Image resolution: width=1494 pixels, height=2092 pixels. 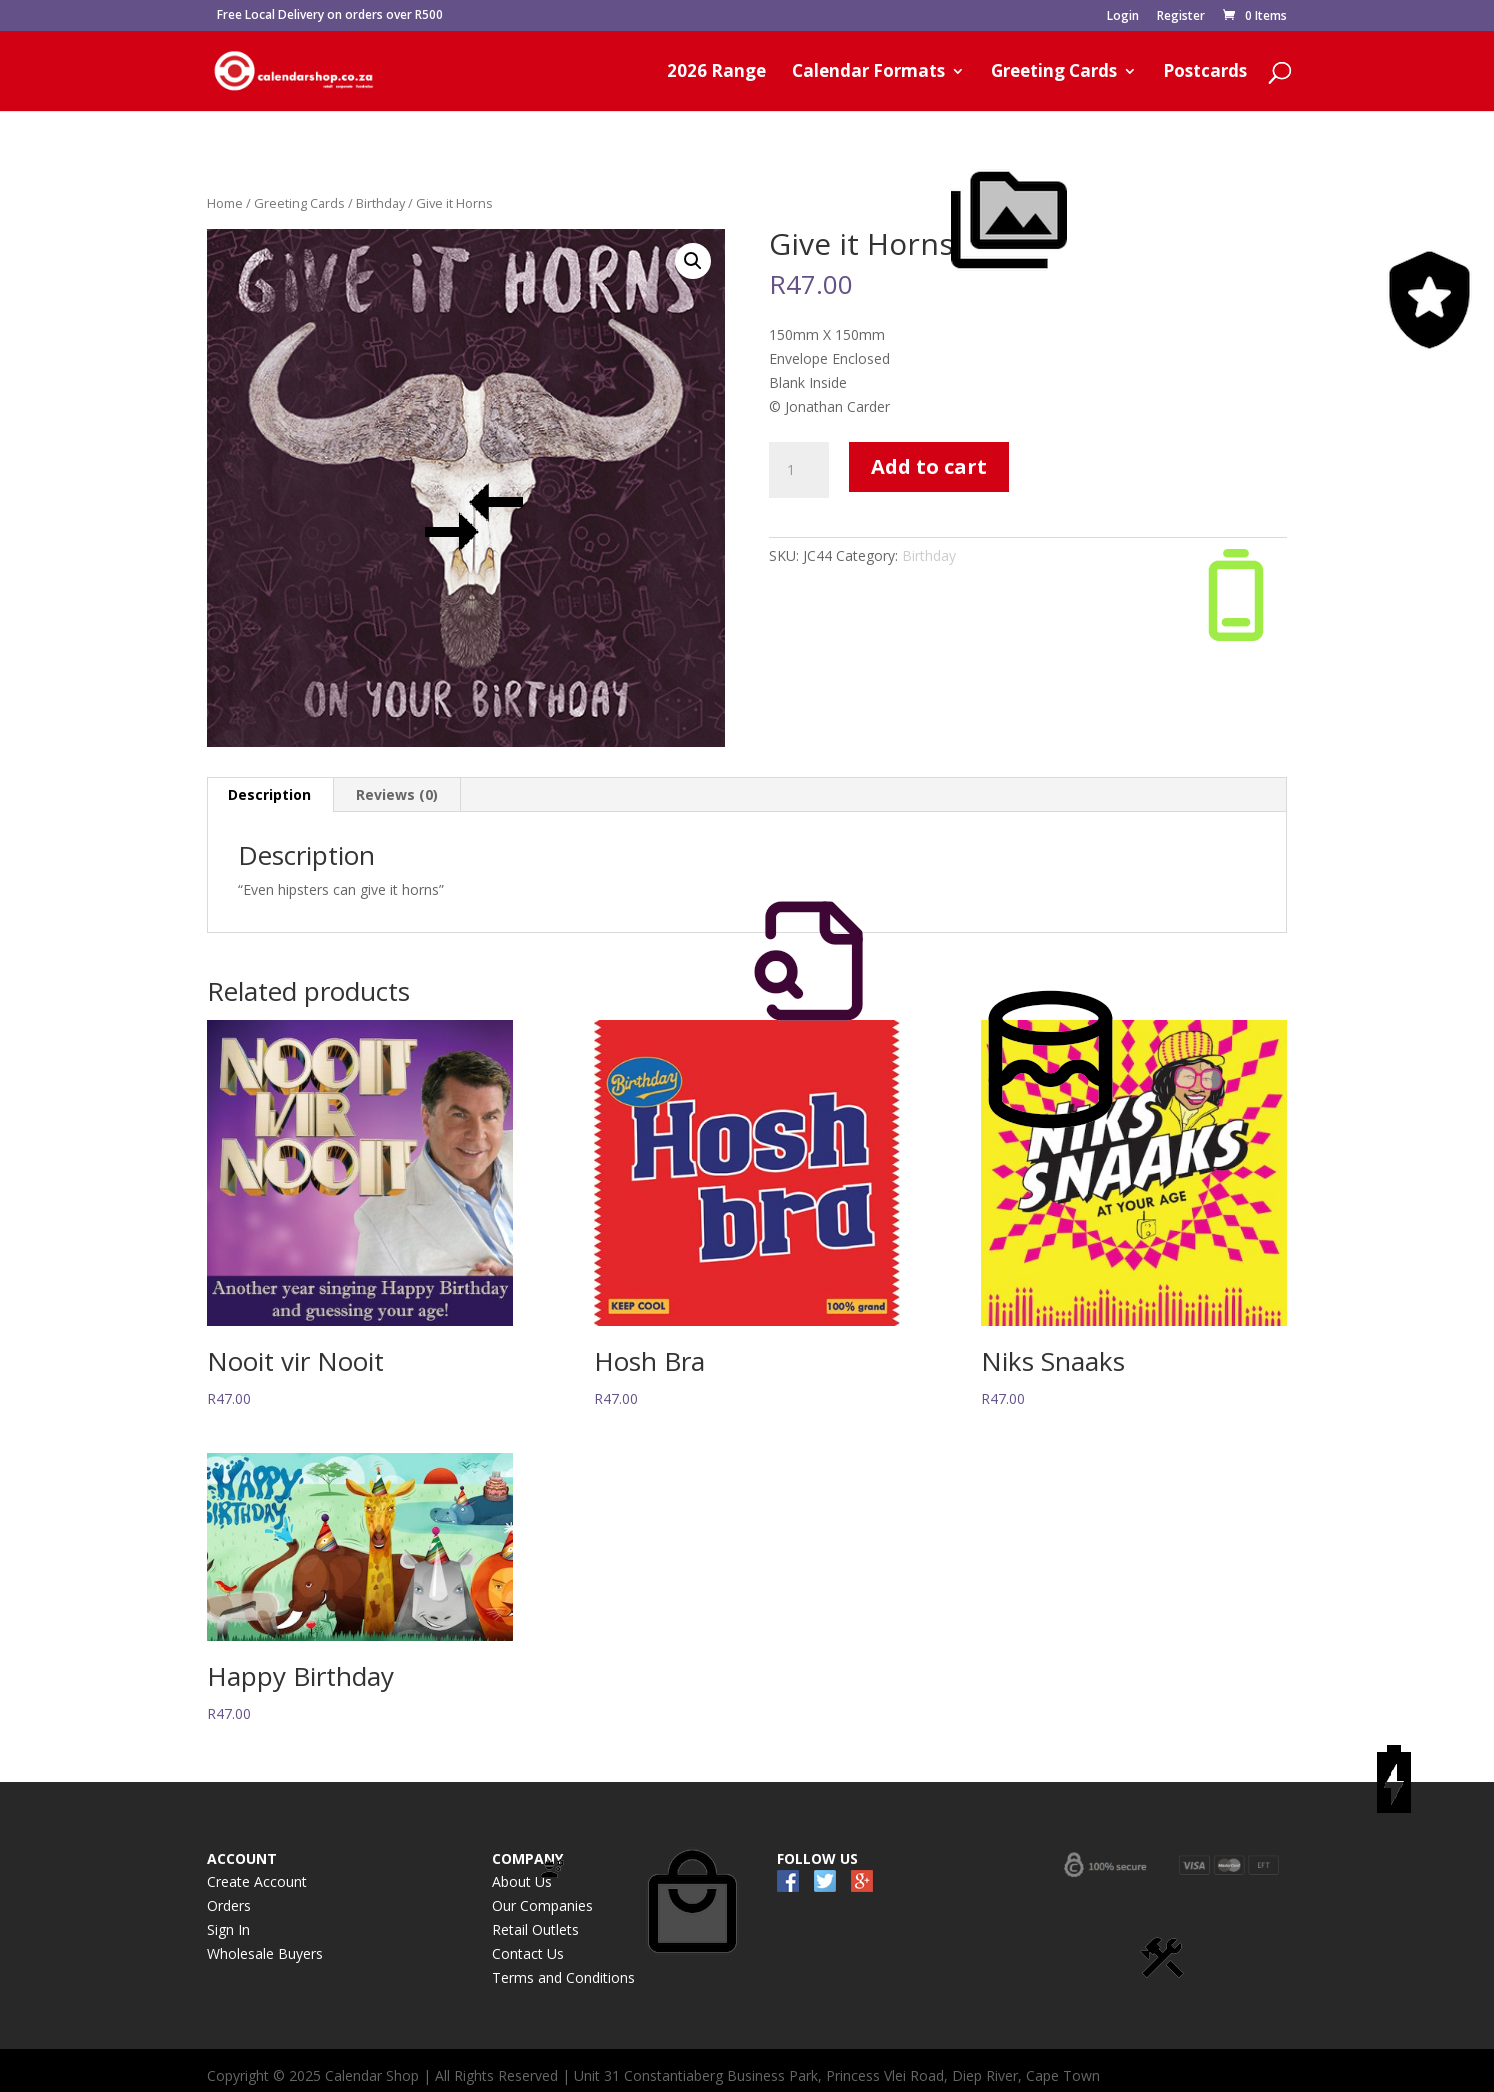 What do you see at coordinates (814, 961) in the screenshot?
I see `search within a document` at bounding box center [814, 961].